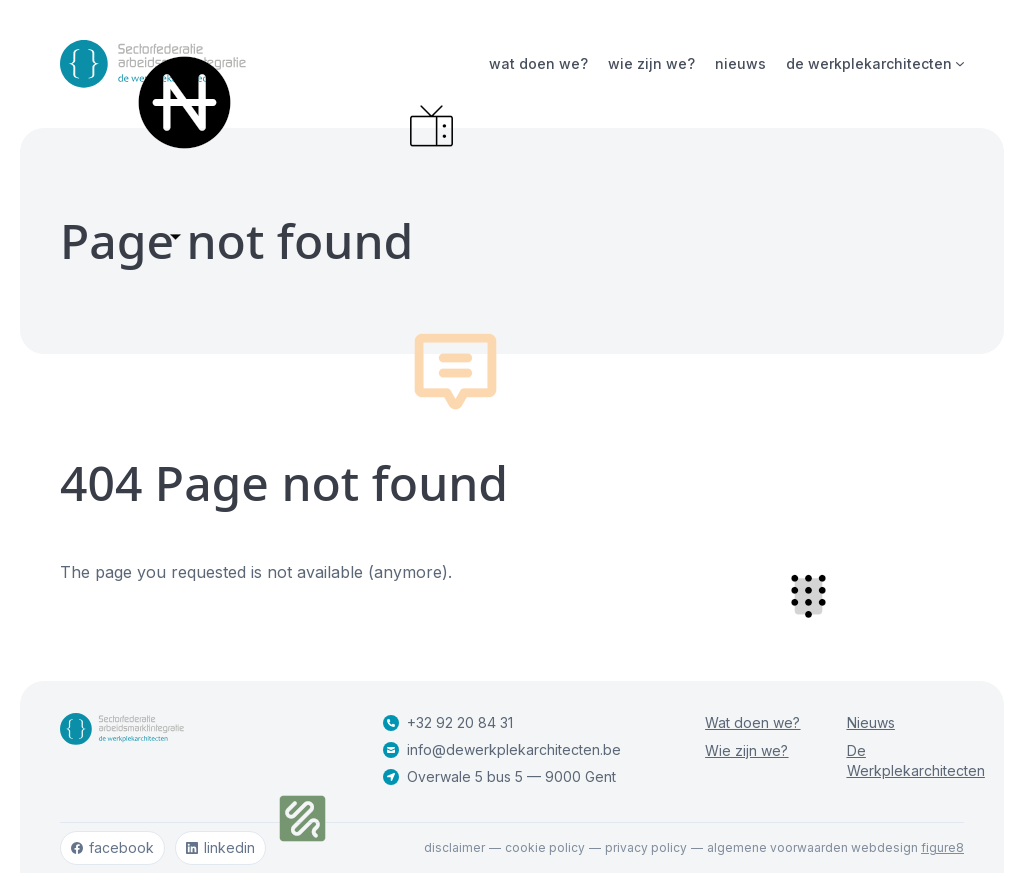 The width and height of the screenshot is (1024, 873). Describe the element at coordinates (455, 368) in the screenshot. I see `open chat or messaging` at that location.